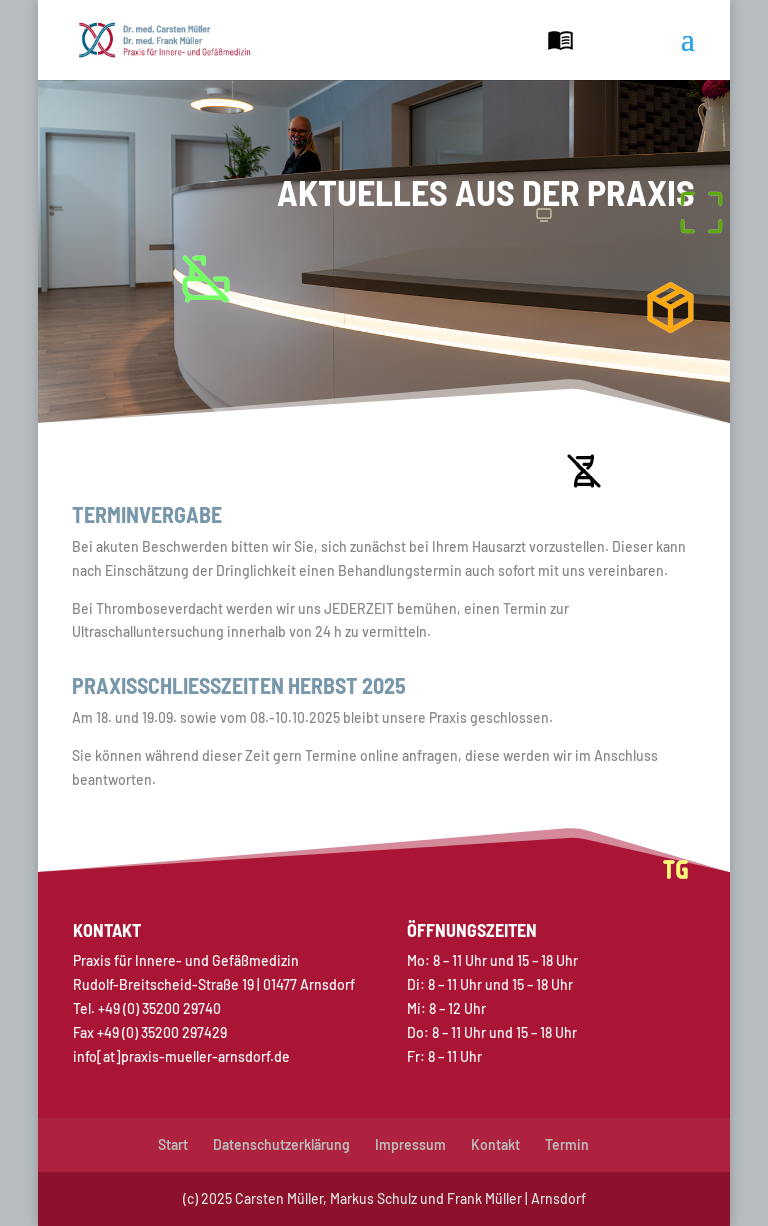 Image resolution: width=768 pixels, height=1226 pixels. I want to click on enter full screen mode, so click(701, 212).